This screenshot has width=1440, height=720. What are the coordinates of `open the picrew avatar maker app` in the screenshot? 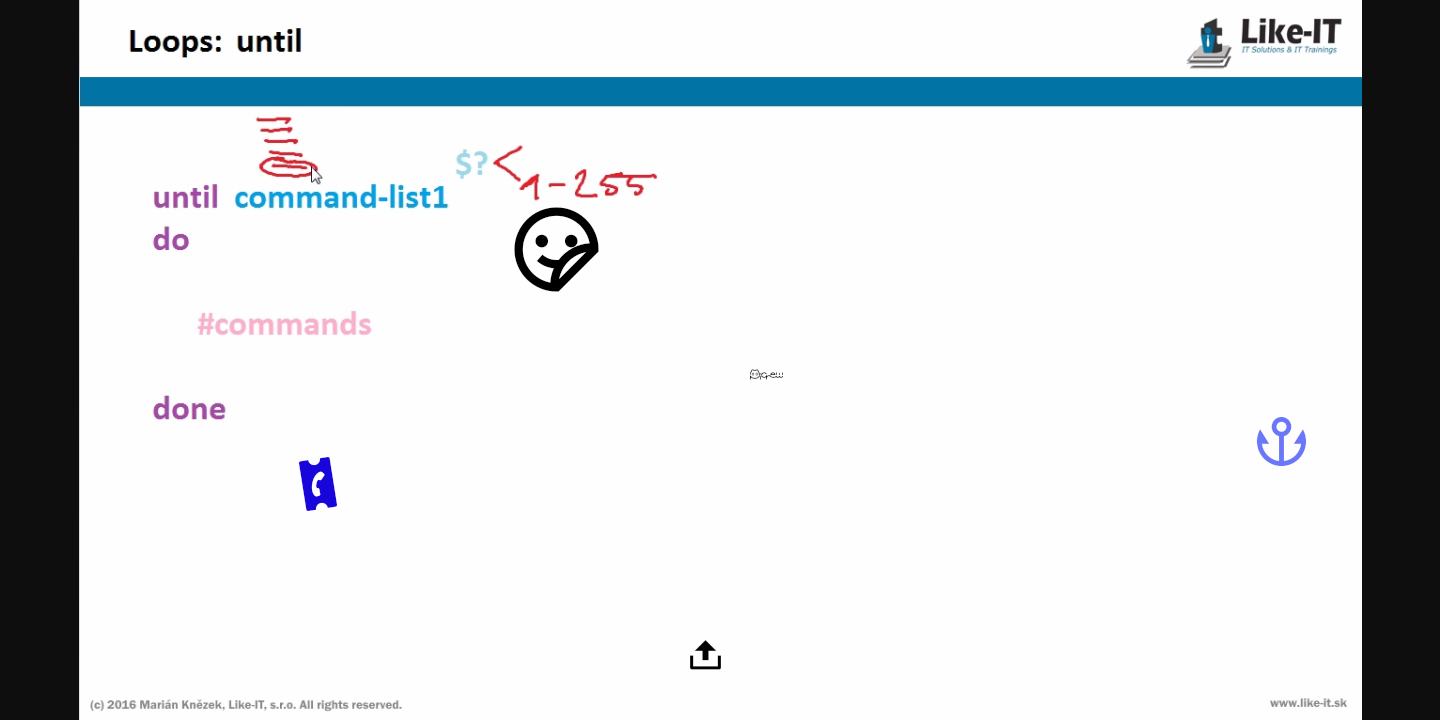 It's located at (766, 374).